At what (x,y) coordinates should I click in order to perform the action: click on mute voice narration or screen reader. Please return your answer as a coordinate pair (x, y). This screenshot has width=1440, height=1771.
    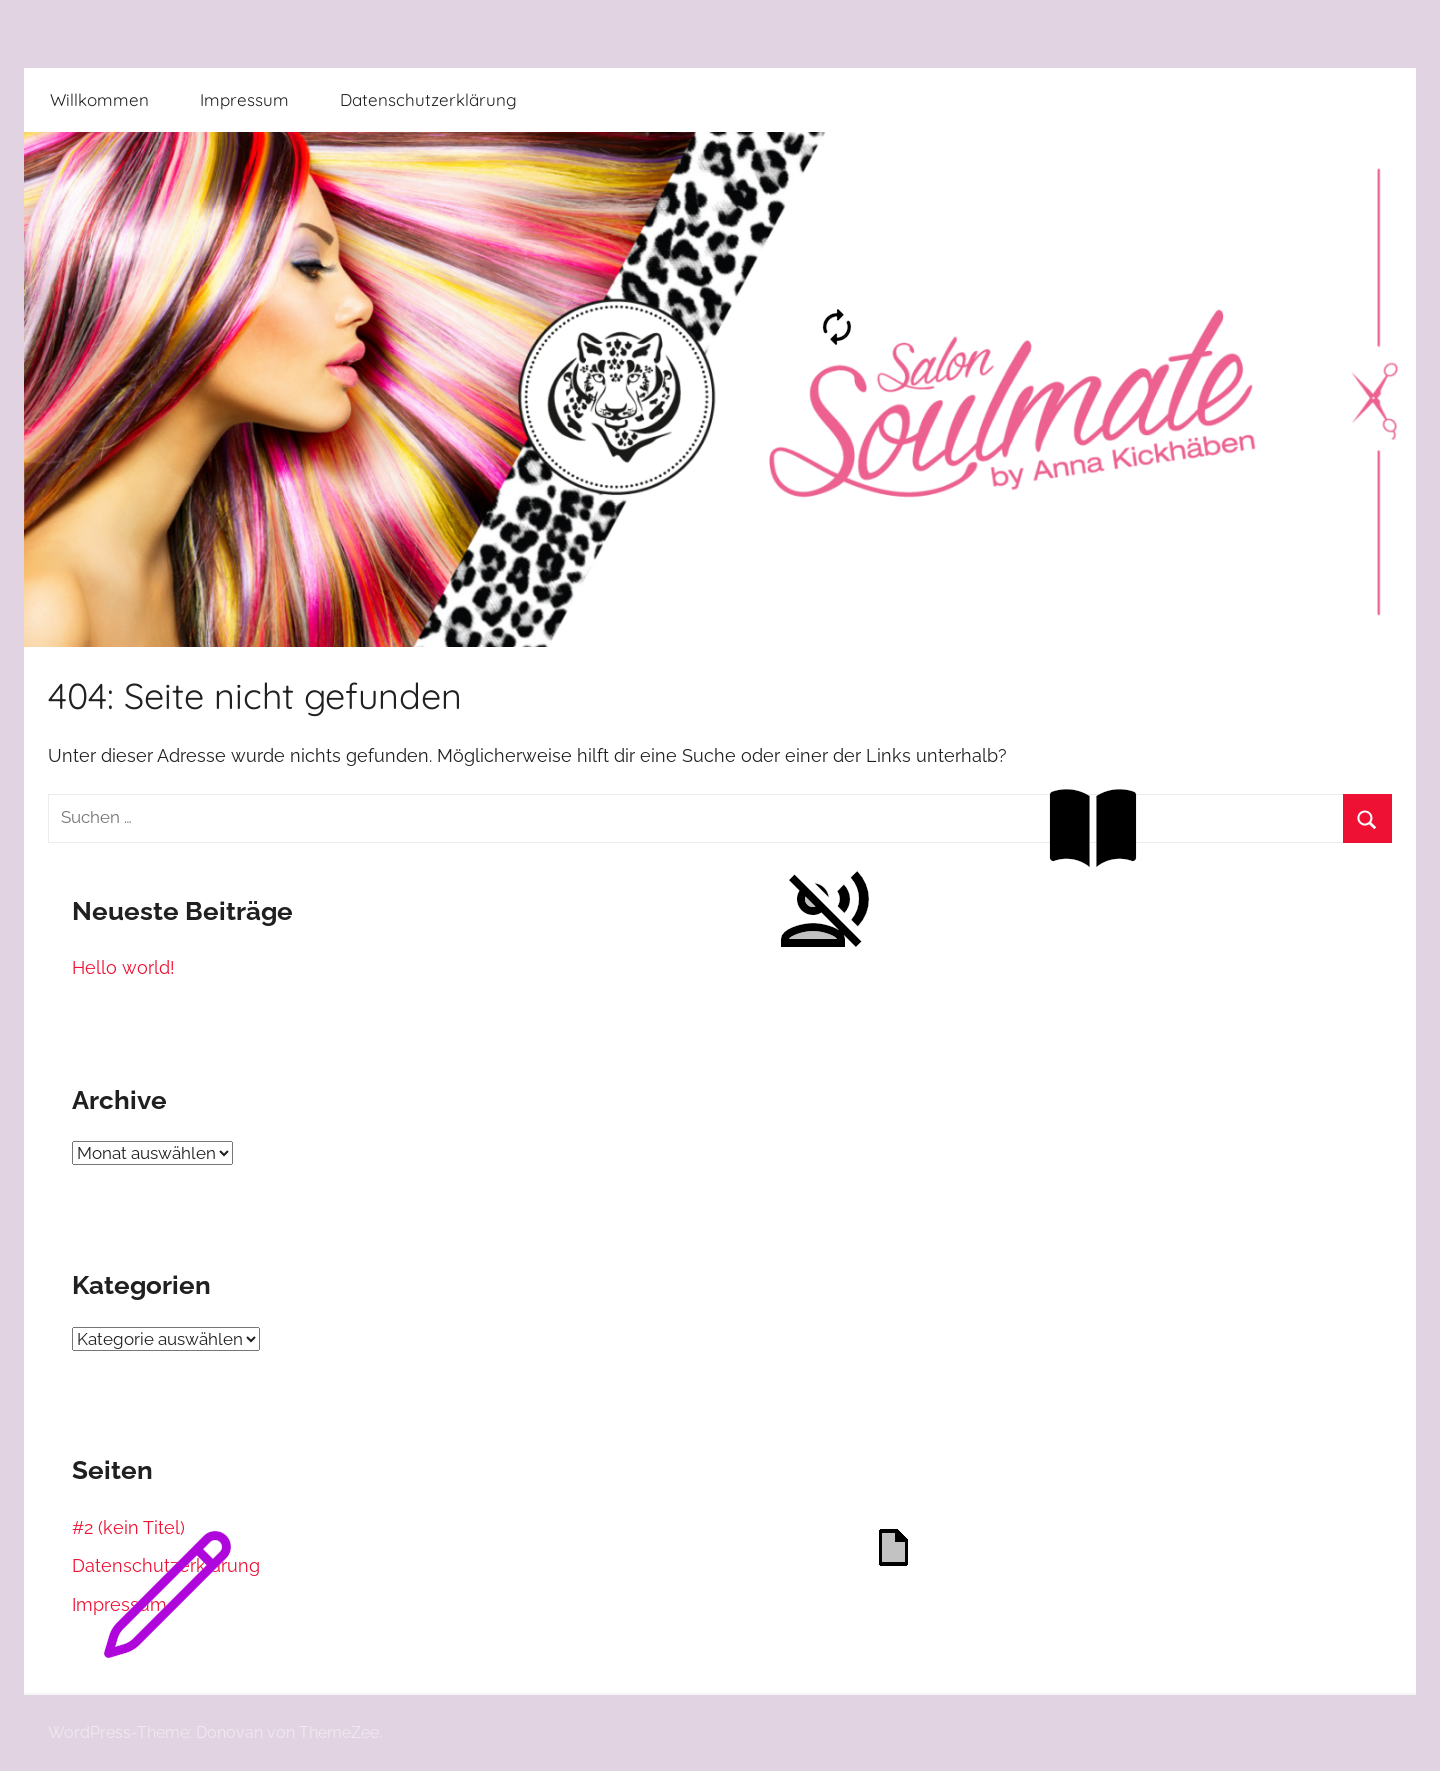
    Looking at the image, I should click on (825, 911).